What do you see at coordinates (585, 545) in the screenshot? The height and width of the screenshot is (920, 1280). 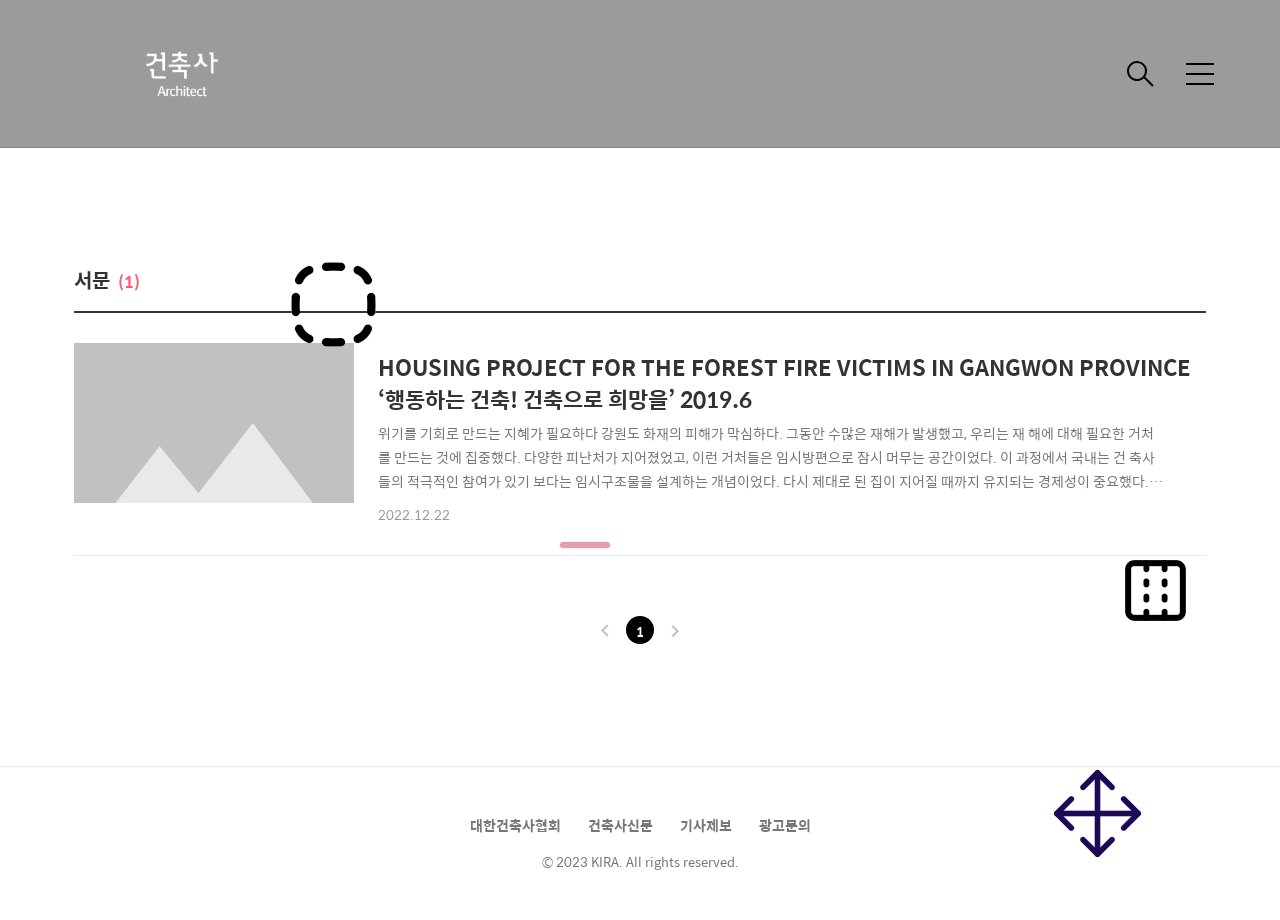 I see `decrease quantity or value` at bounding box center [585, 545].